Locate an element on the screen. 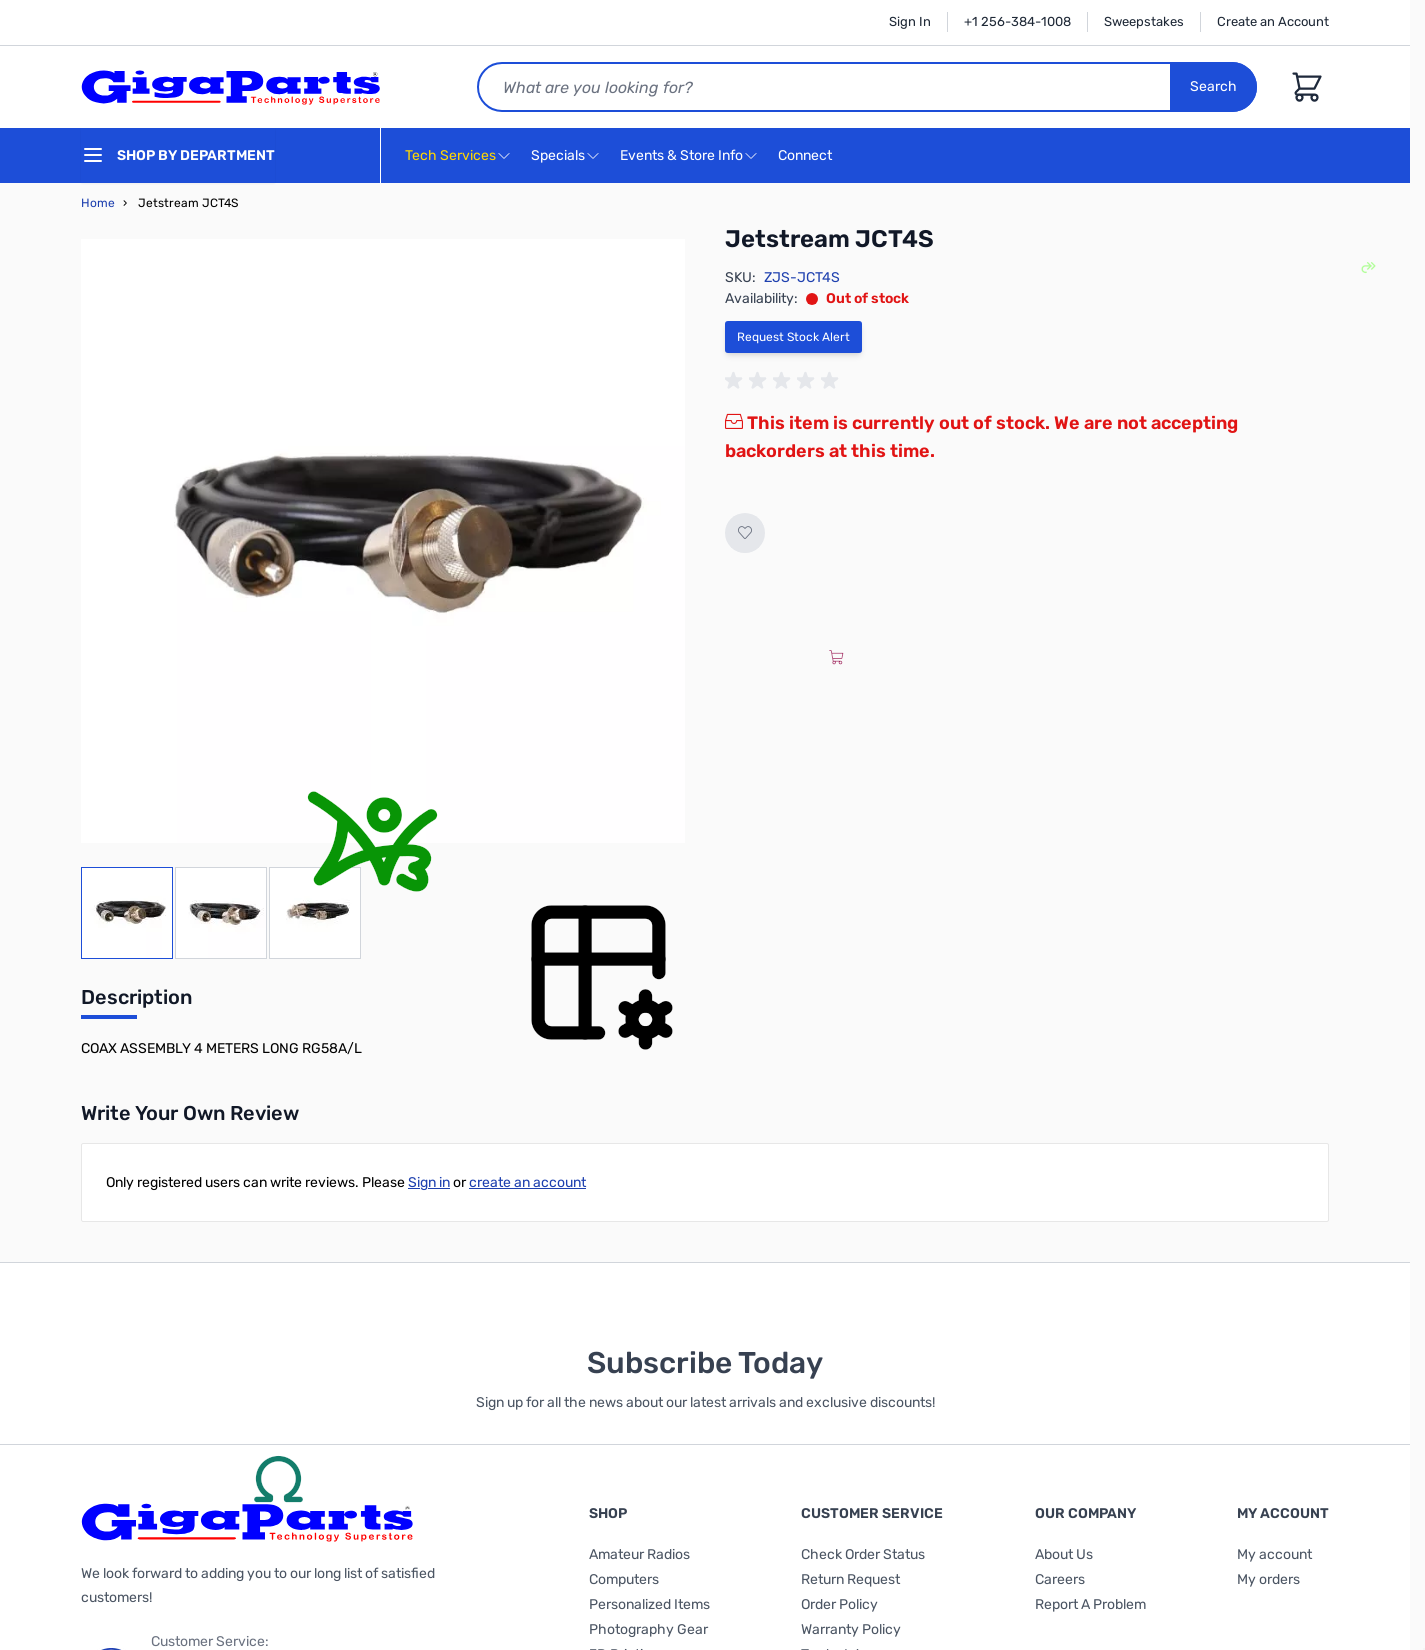 The image size is (1425, 1650). view your shopping cart is located at coordinates (836, 657).